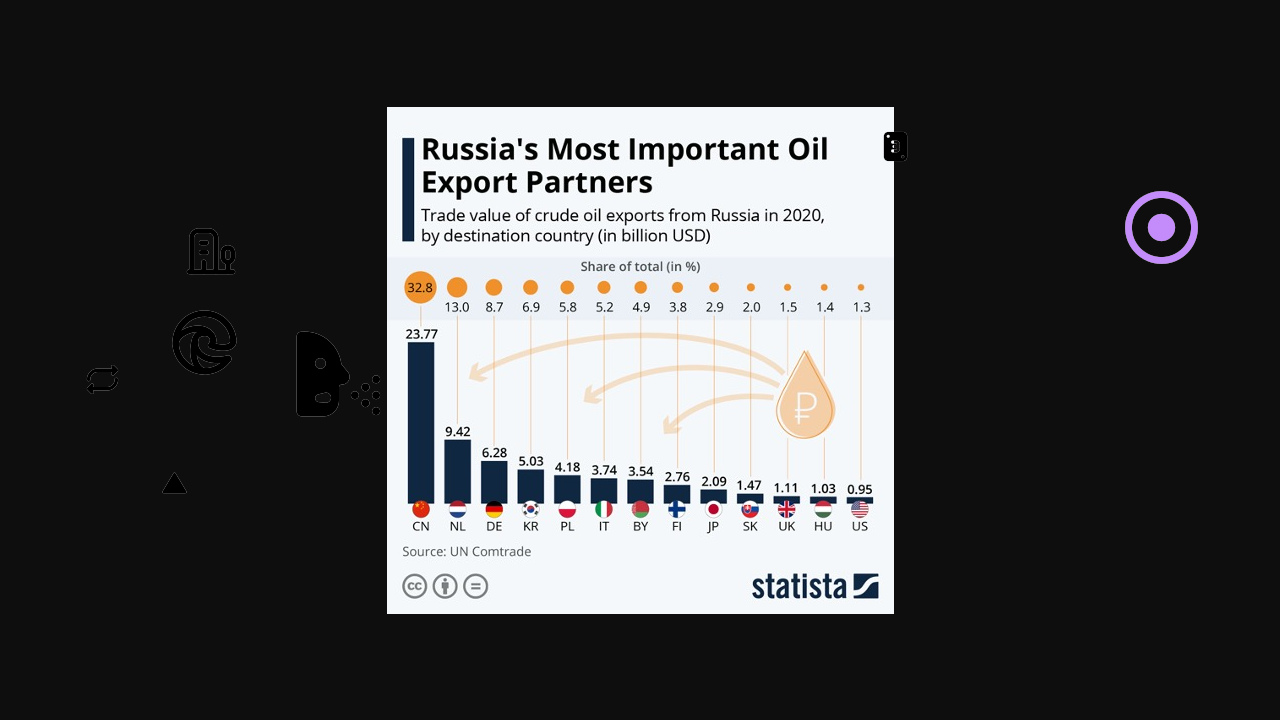  I want to click on report respiratory symptoms, so click(339, 374).